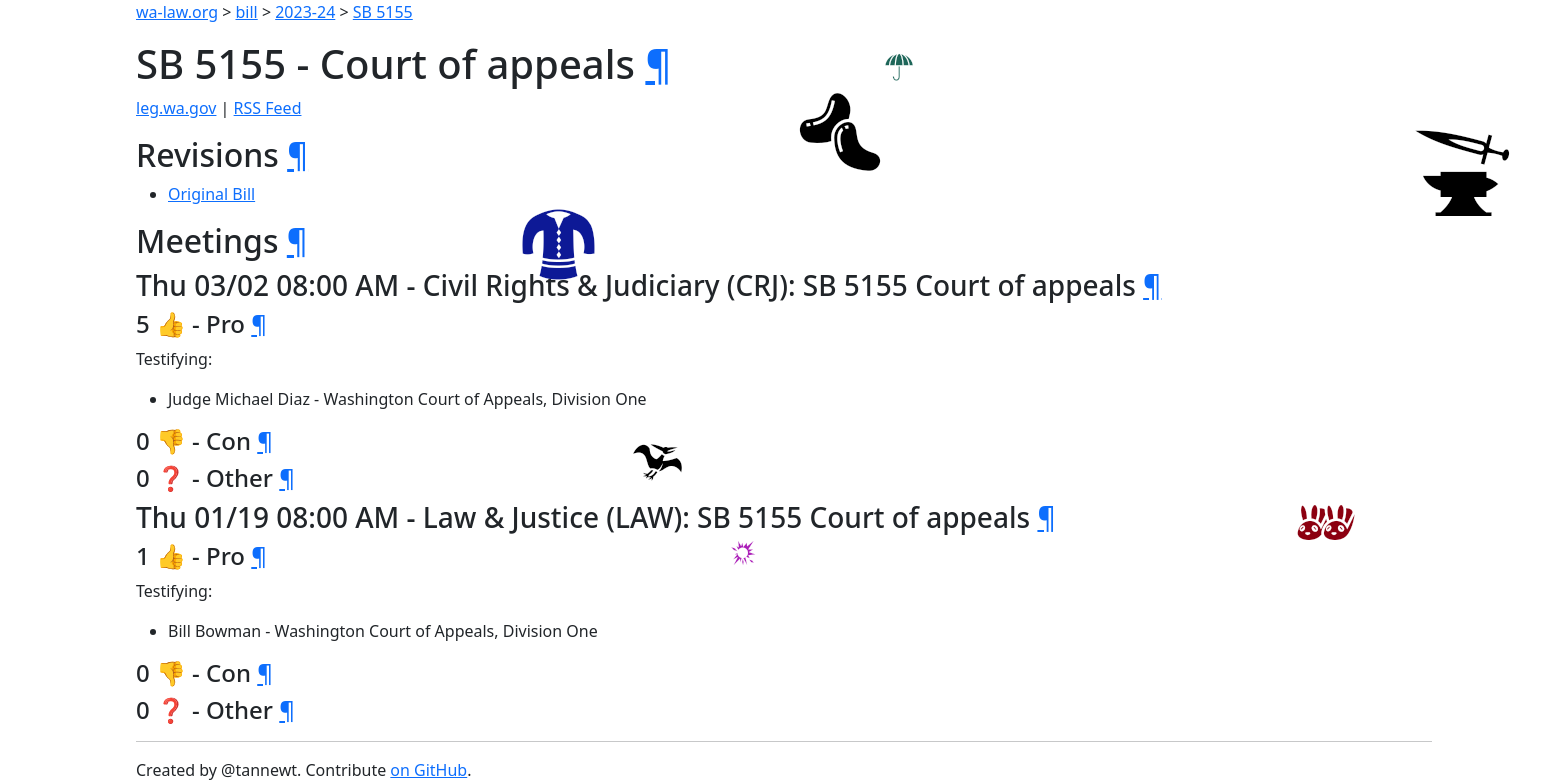 The height and width of the screenshot is (782, 1568). Describe the element at coordinates (1325, 520) in the screenshot. I see `equip bunny slippers cosmetic item` at that location.